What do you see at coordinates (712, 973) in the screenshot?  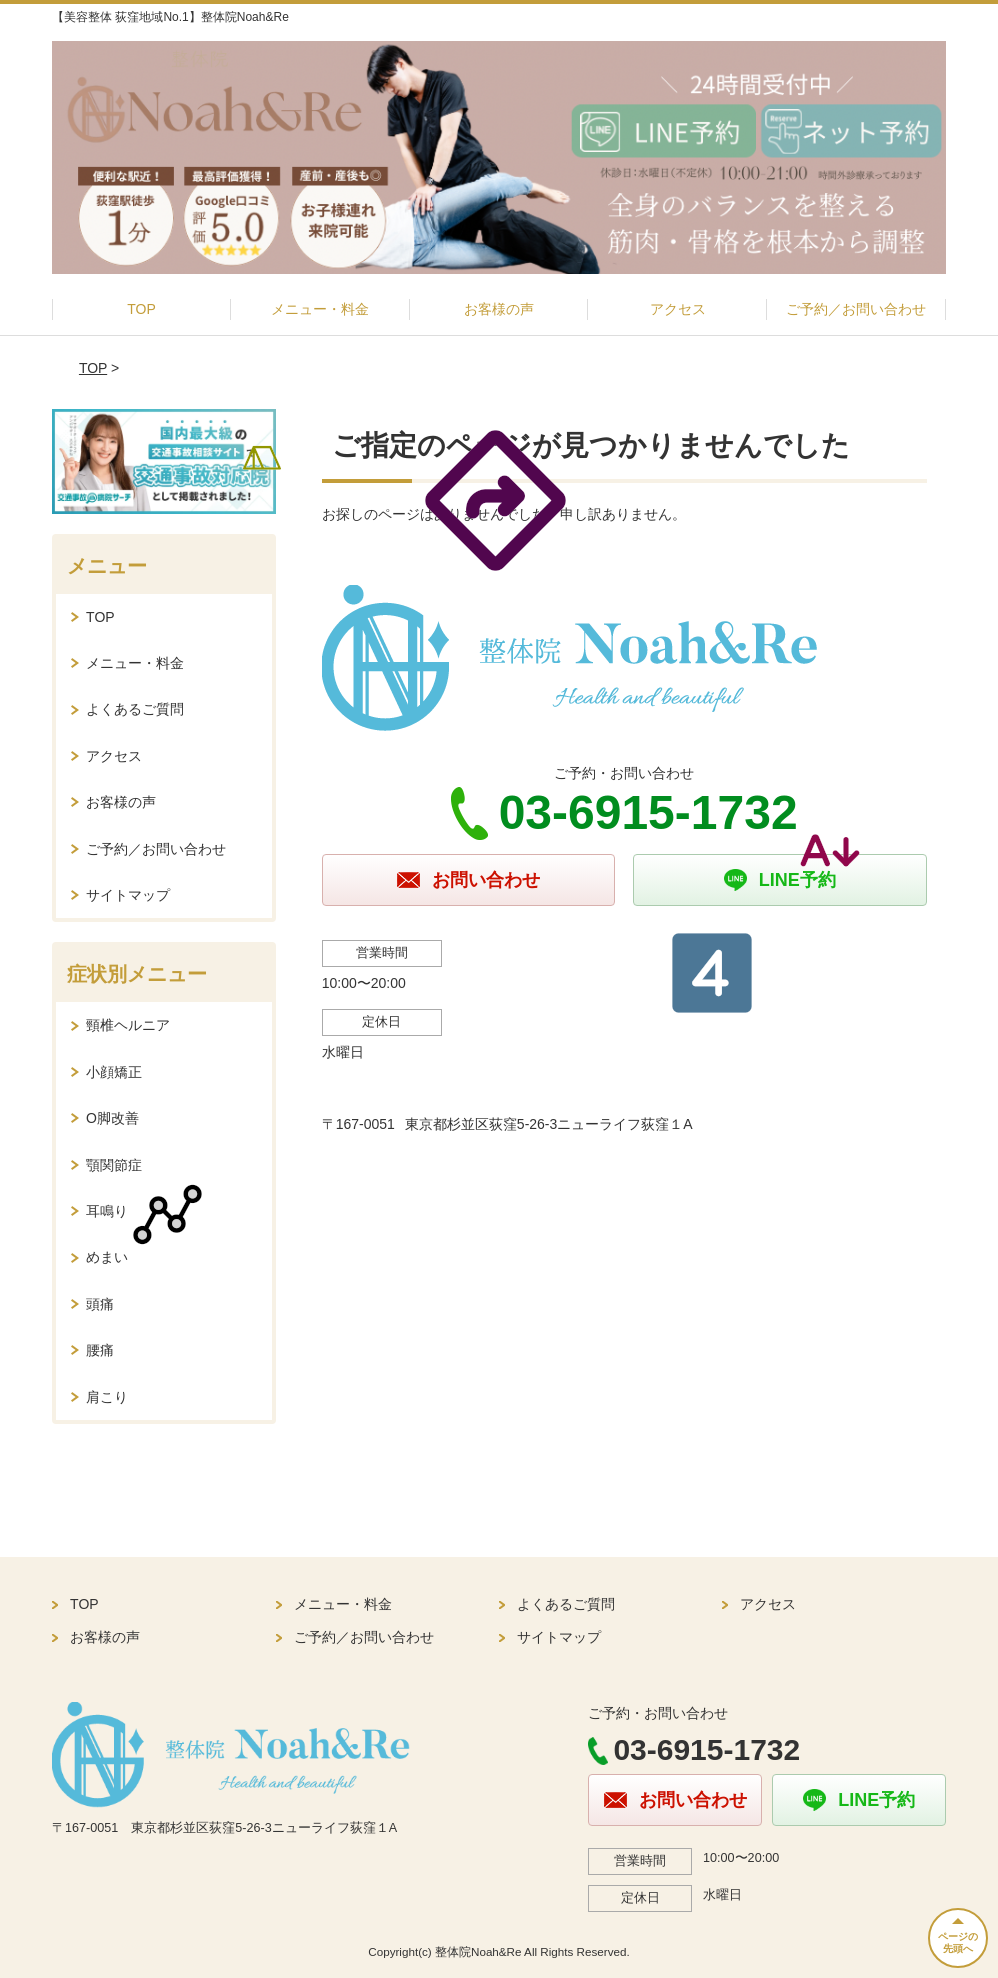 I see `select or navigate to item number four` at bounding box center [712, 973].